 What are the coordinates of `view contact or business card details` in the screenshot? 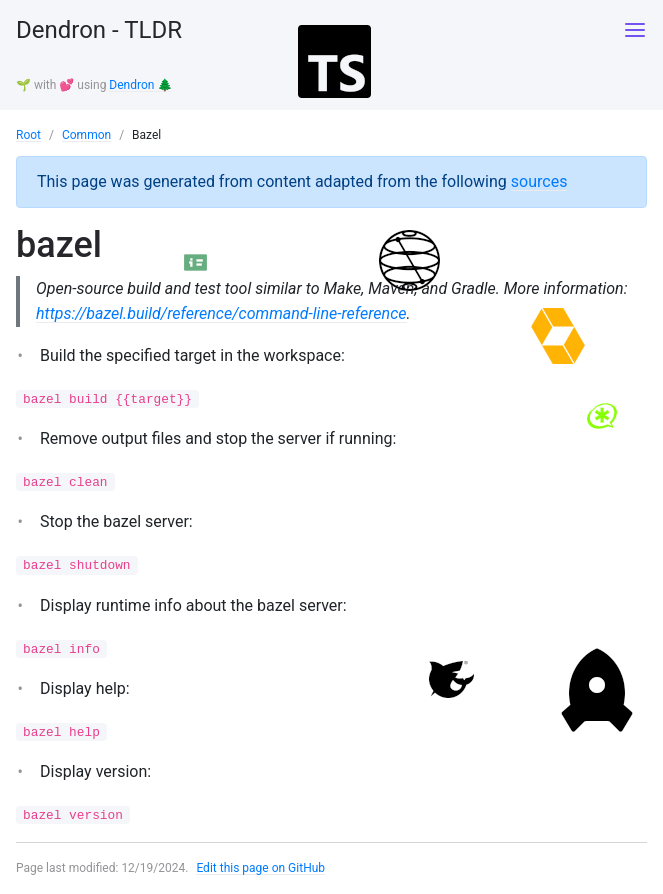 It's located at (195, 262).